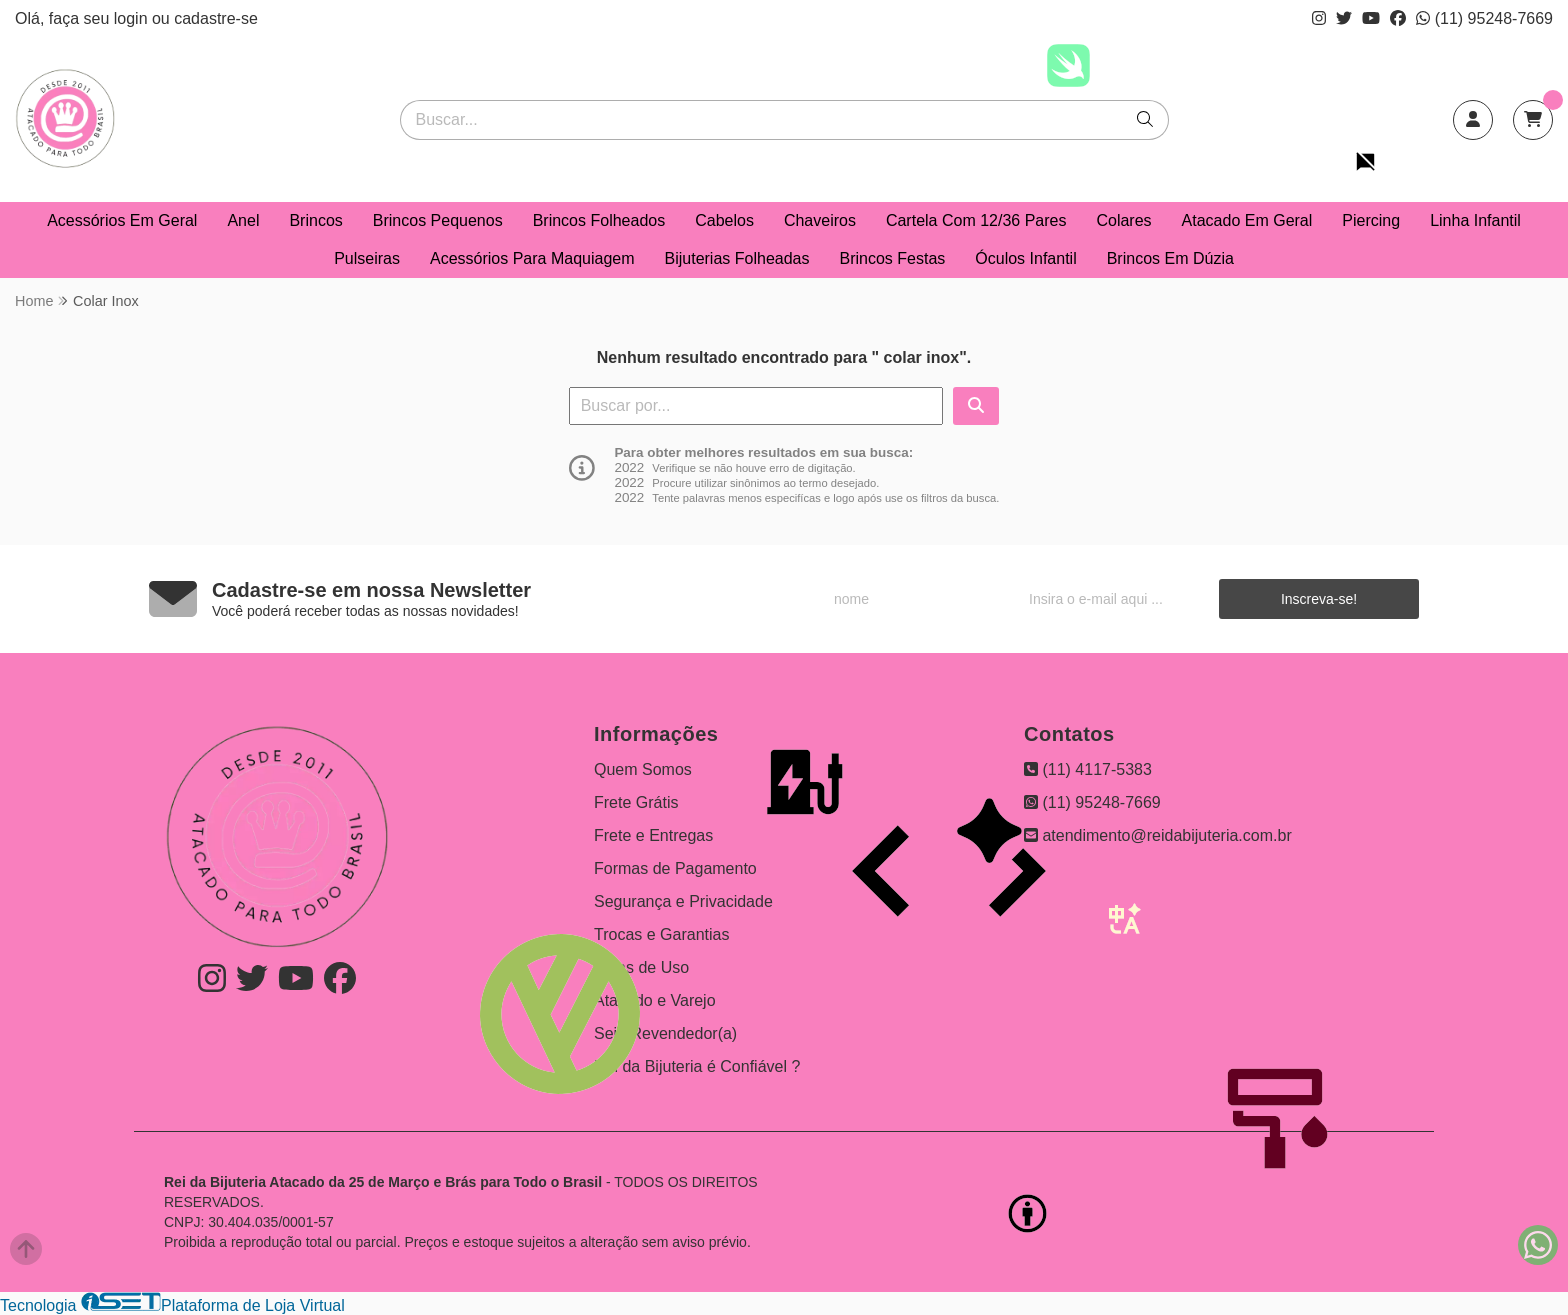  I want to click on swift programming language logo, so click(1068, 65).